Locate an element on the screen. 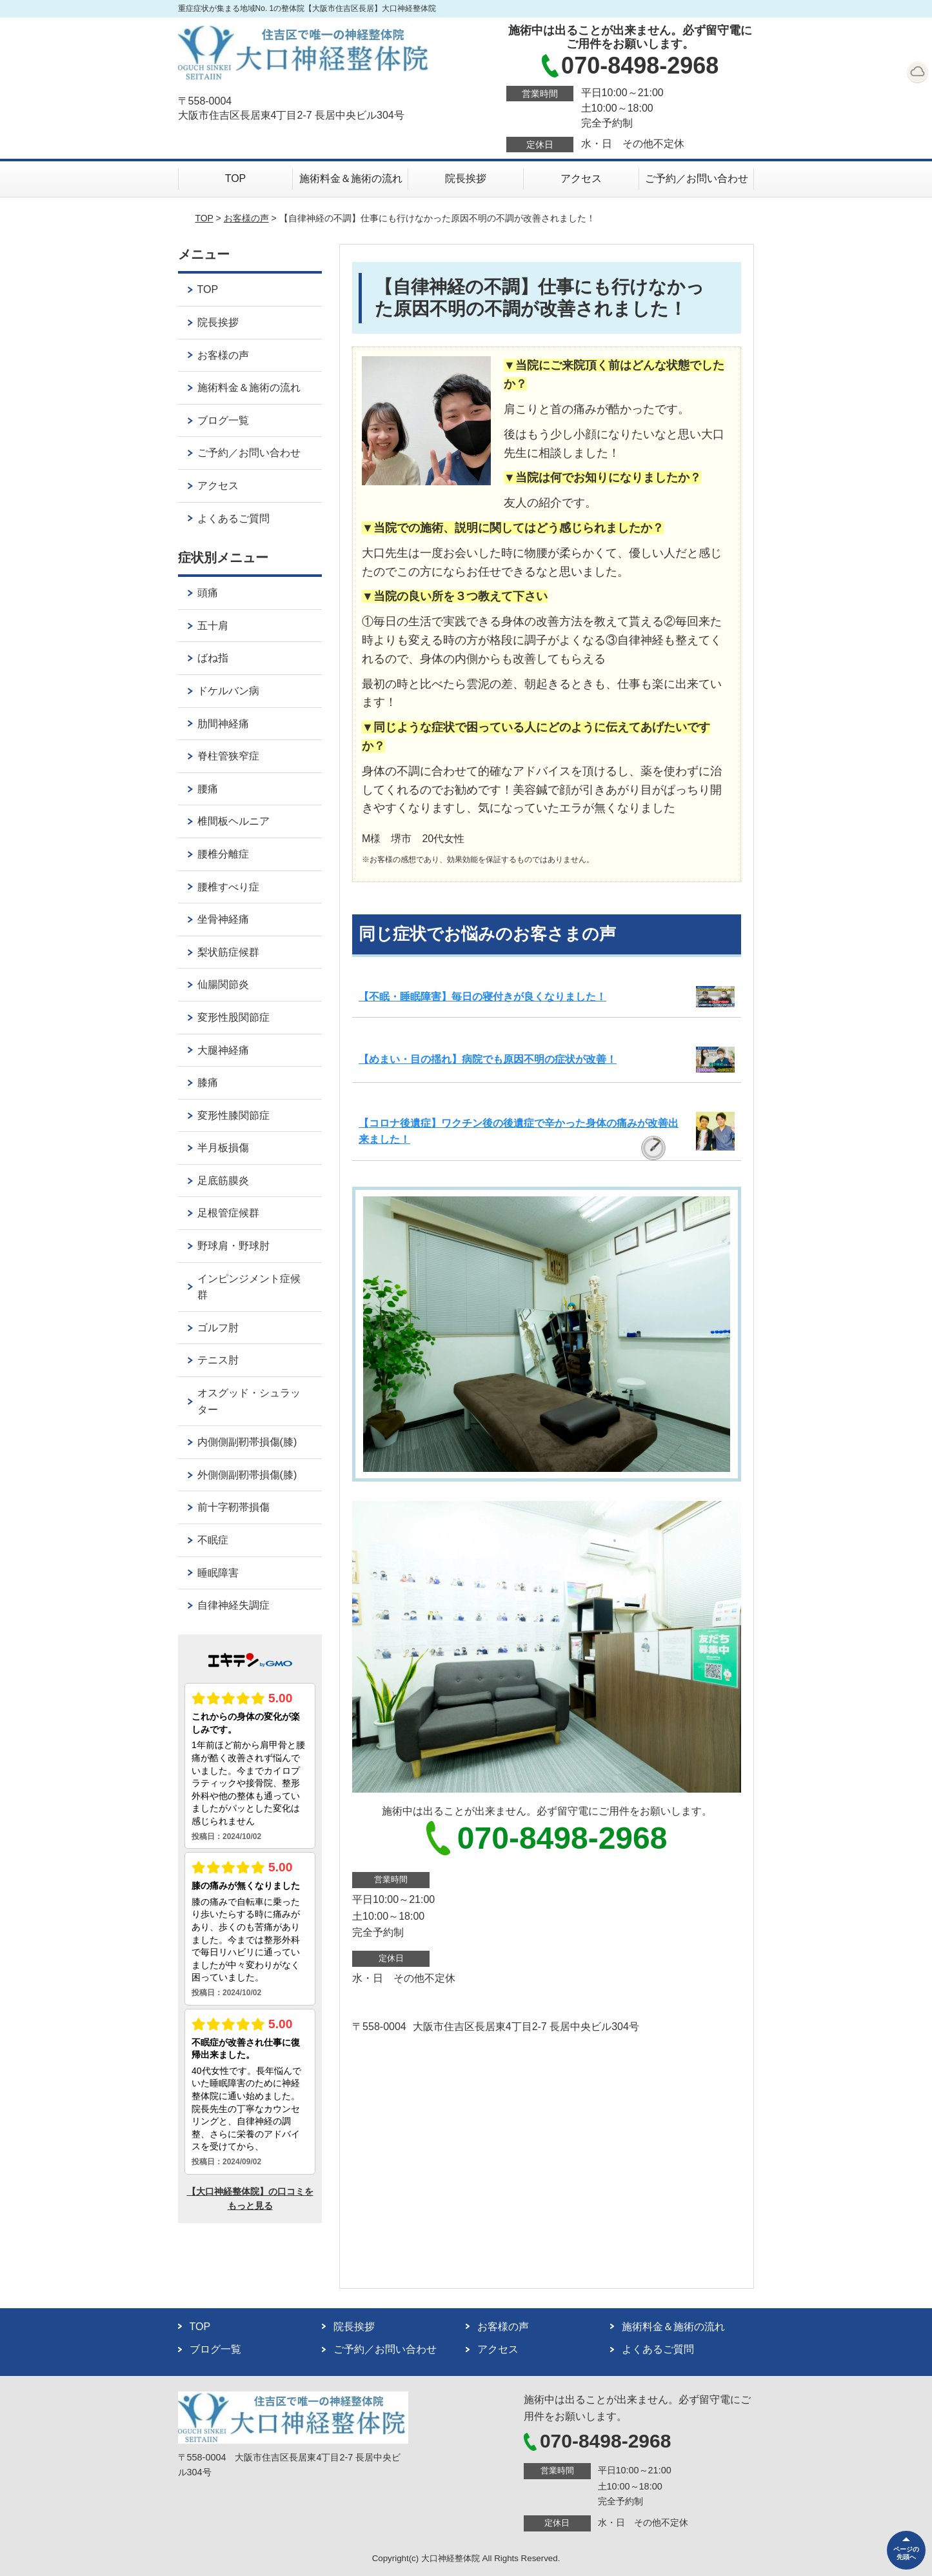 The image size is (932, 2576). indicates file is synced with Dropbox cloud storage is located at coordinates (917, 72).